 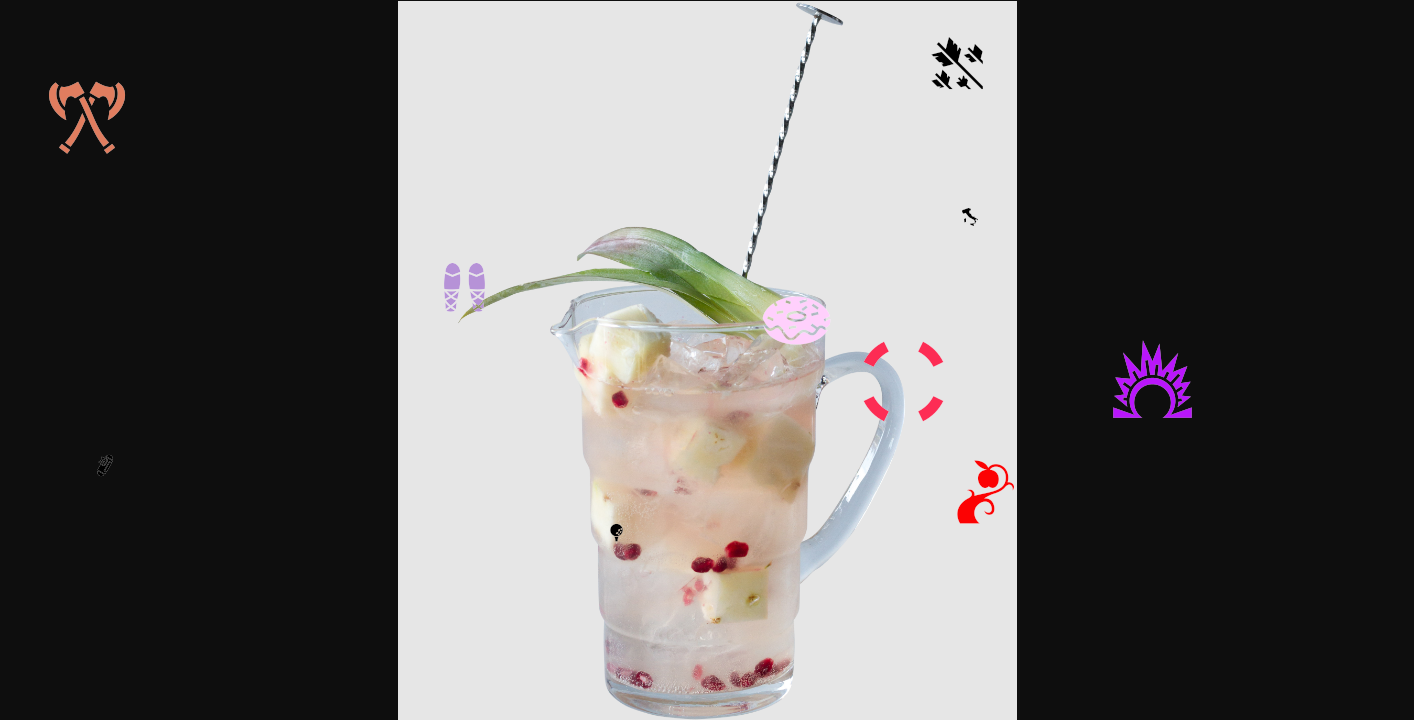 I want to click on indicates final form or ultimate upgrade in a game, so click(x=1153, y=379).